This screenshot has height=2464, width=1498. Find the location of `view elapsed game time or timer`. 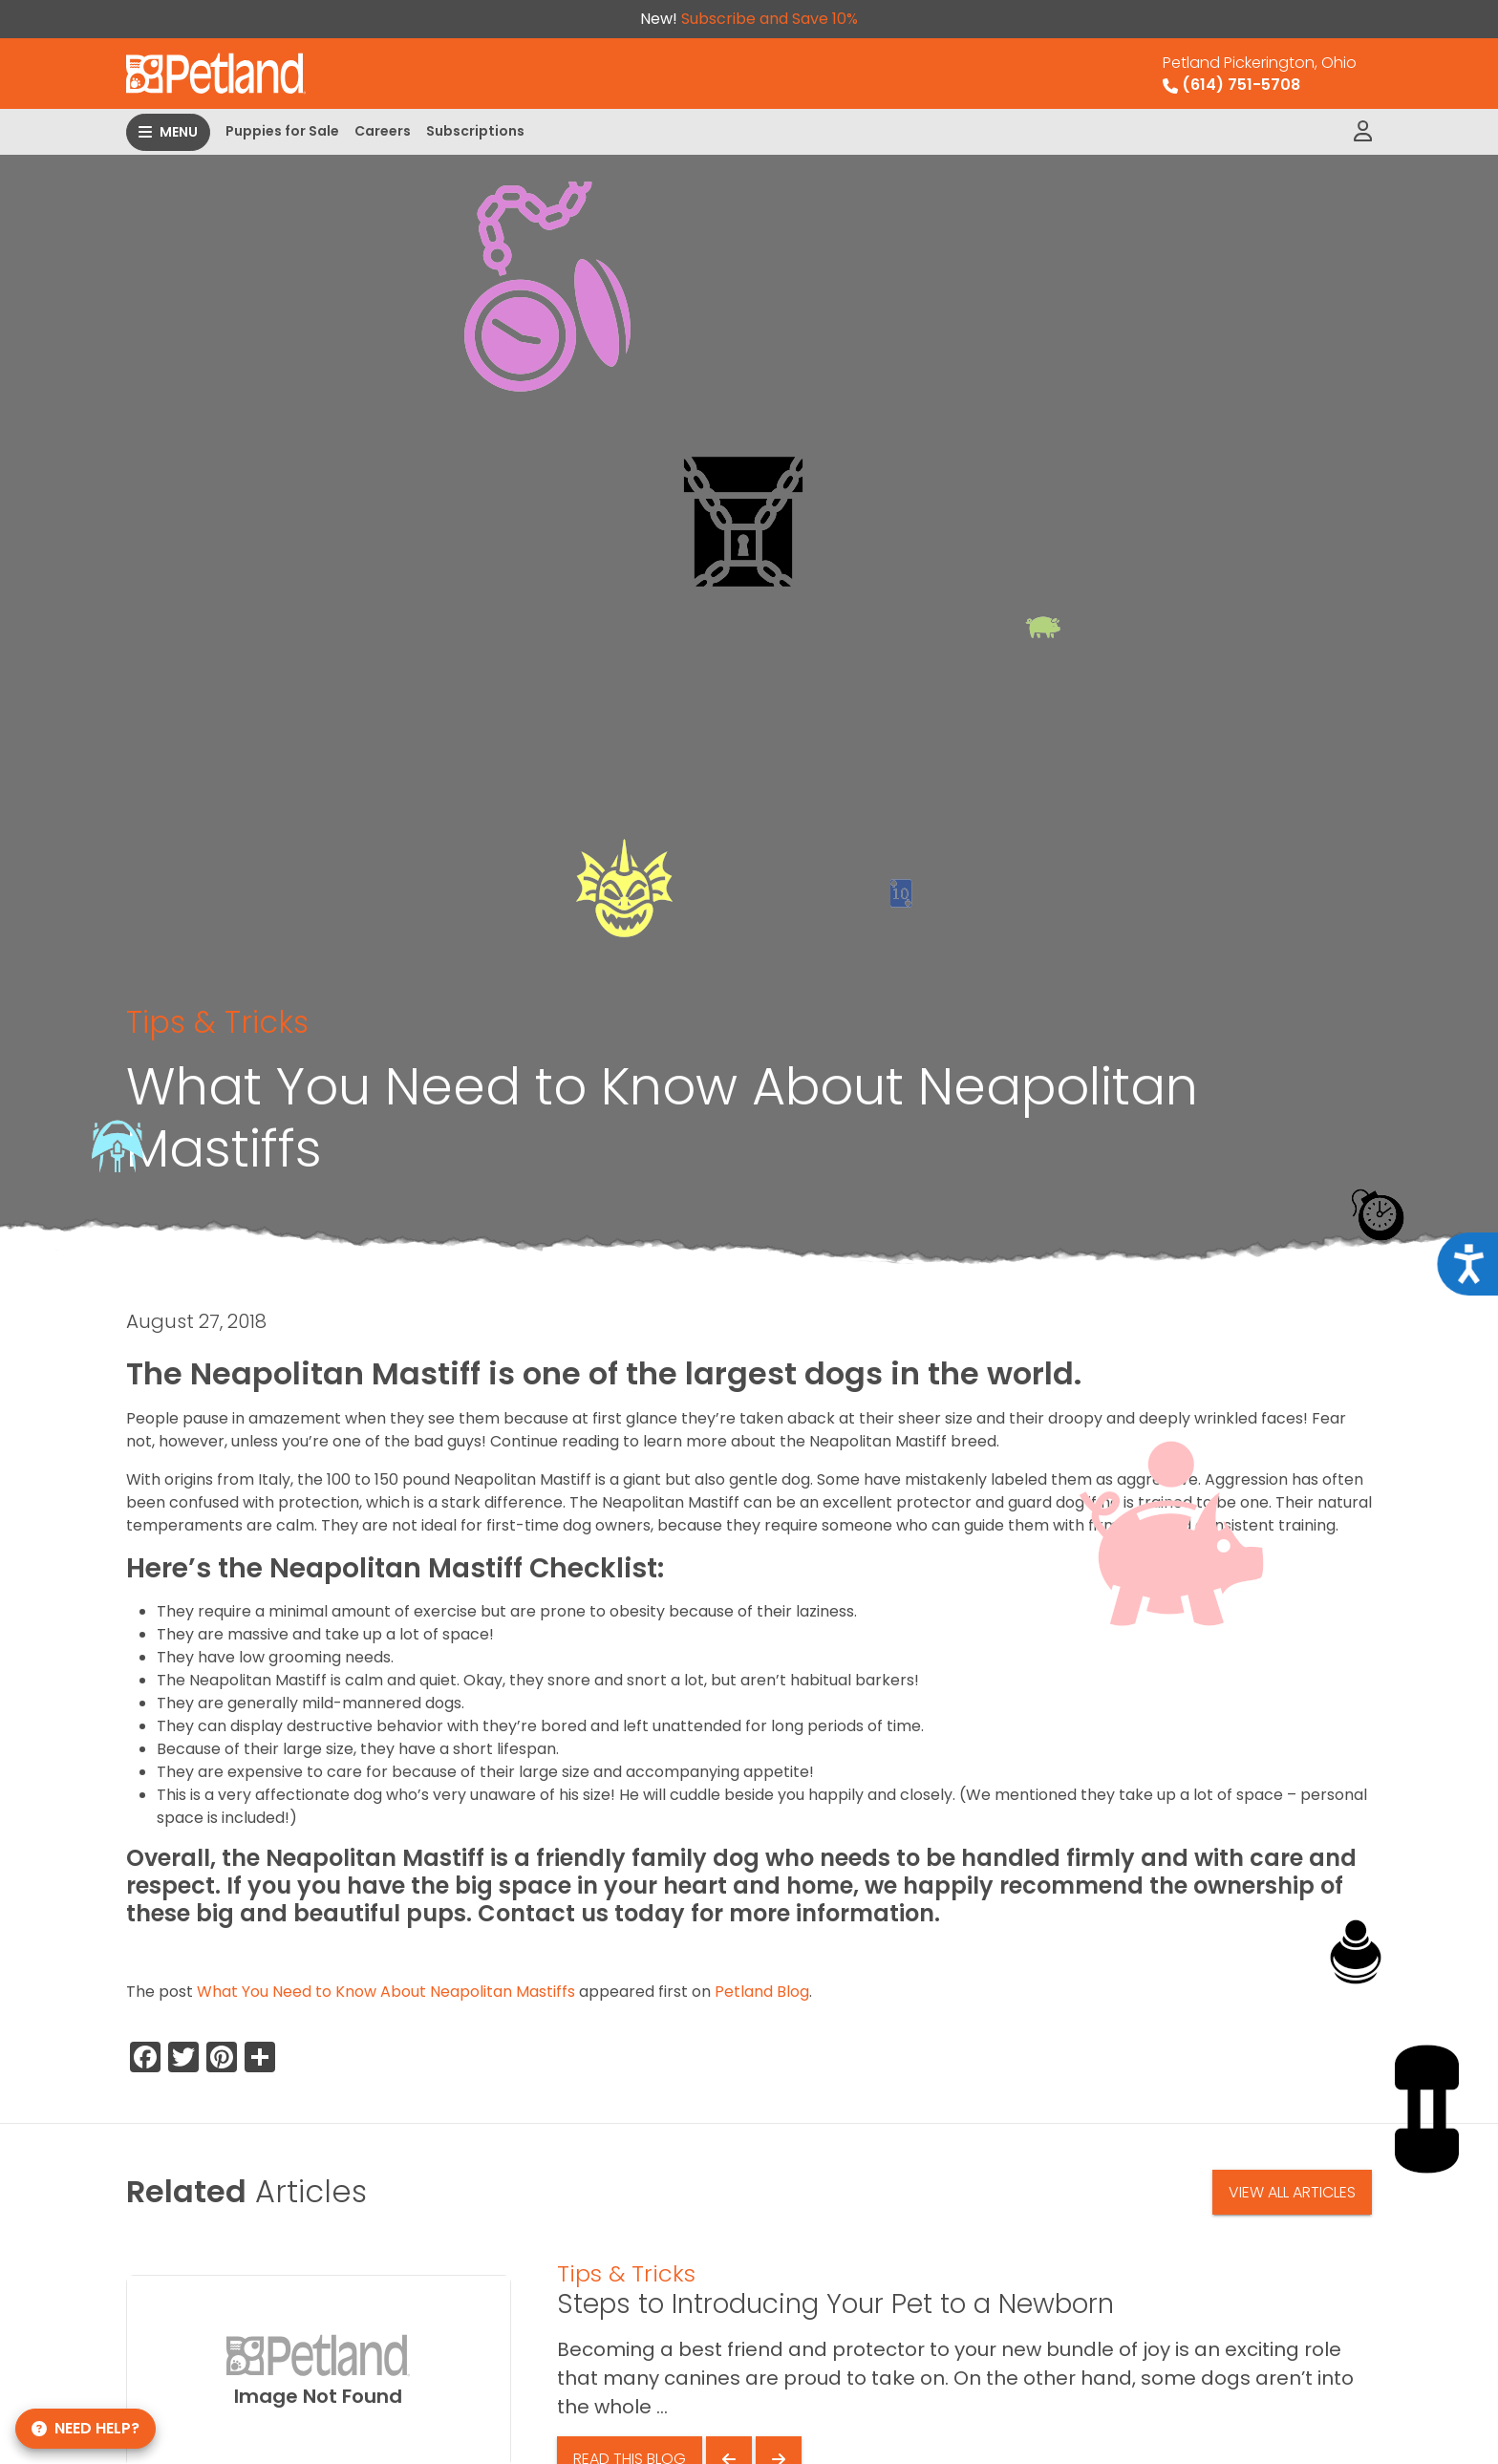

view elapsed game time or timer is located at coordinates (547, 287).